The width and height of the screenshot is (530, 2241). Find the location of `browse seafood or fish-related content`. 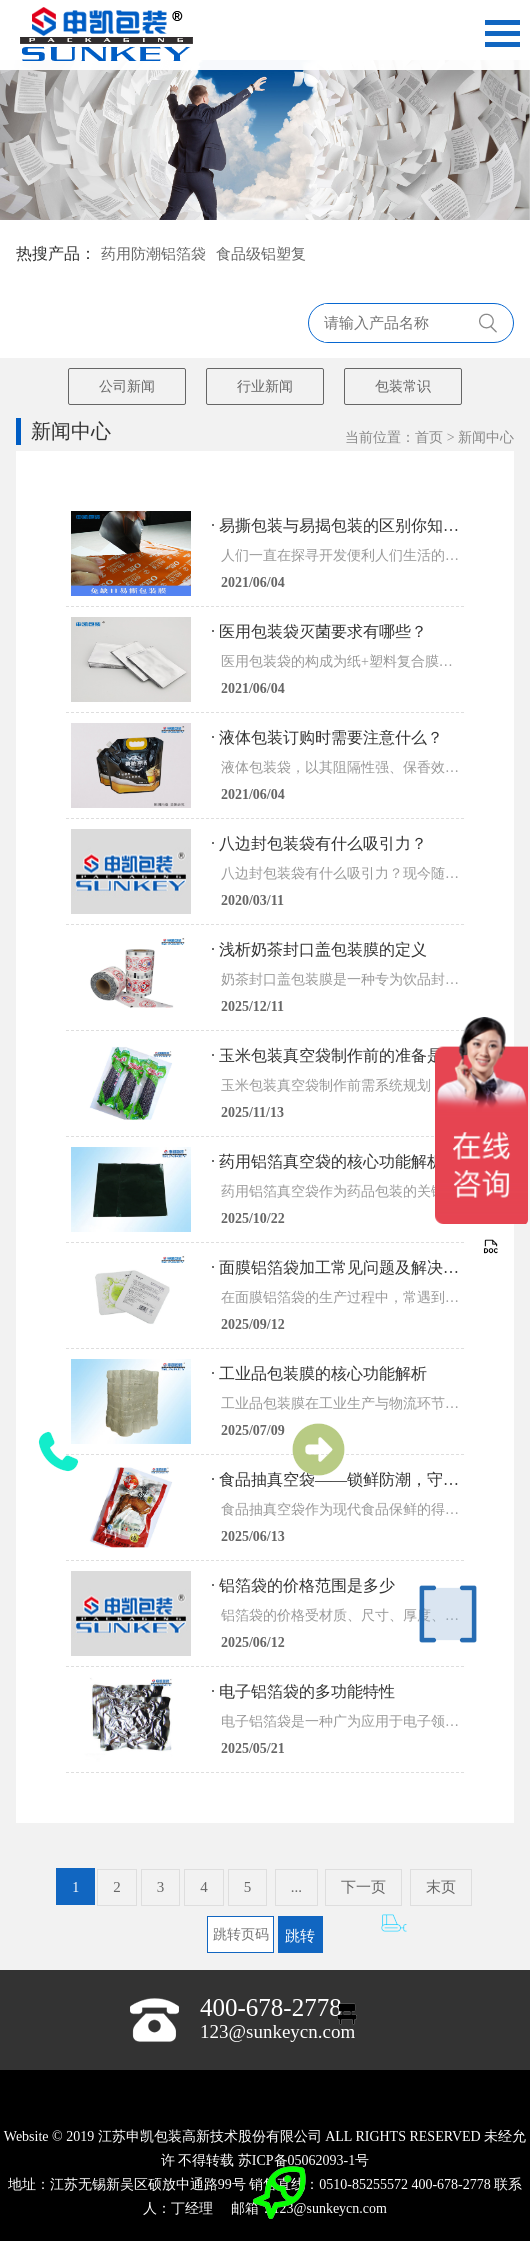

browse seafood or fish-related content is located at coordinates (281, 2190).